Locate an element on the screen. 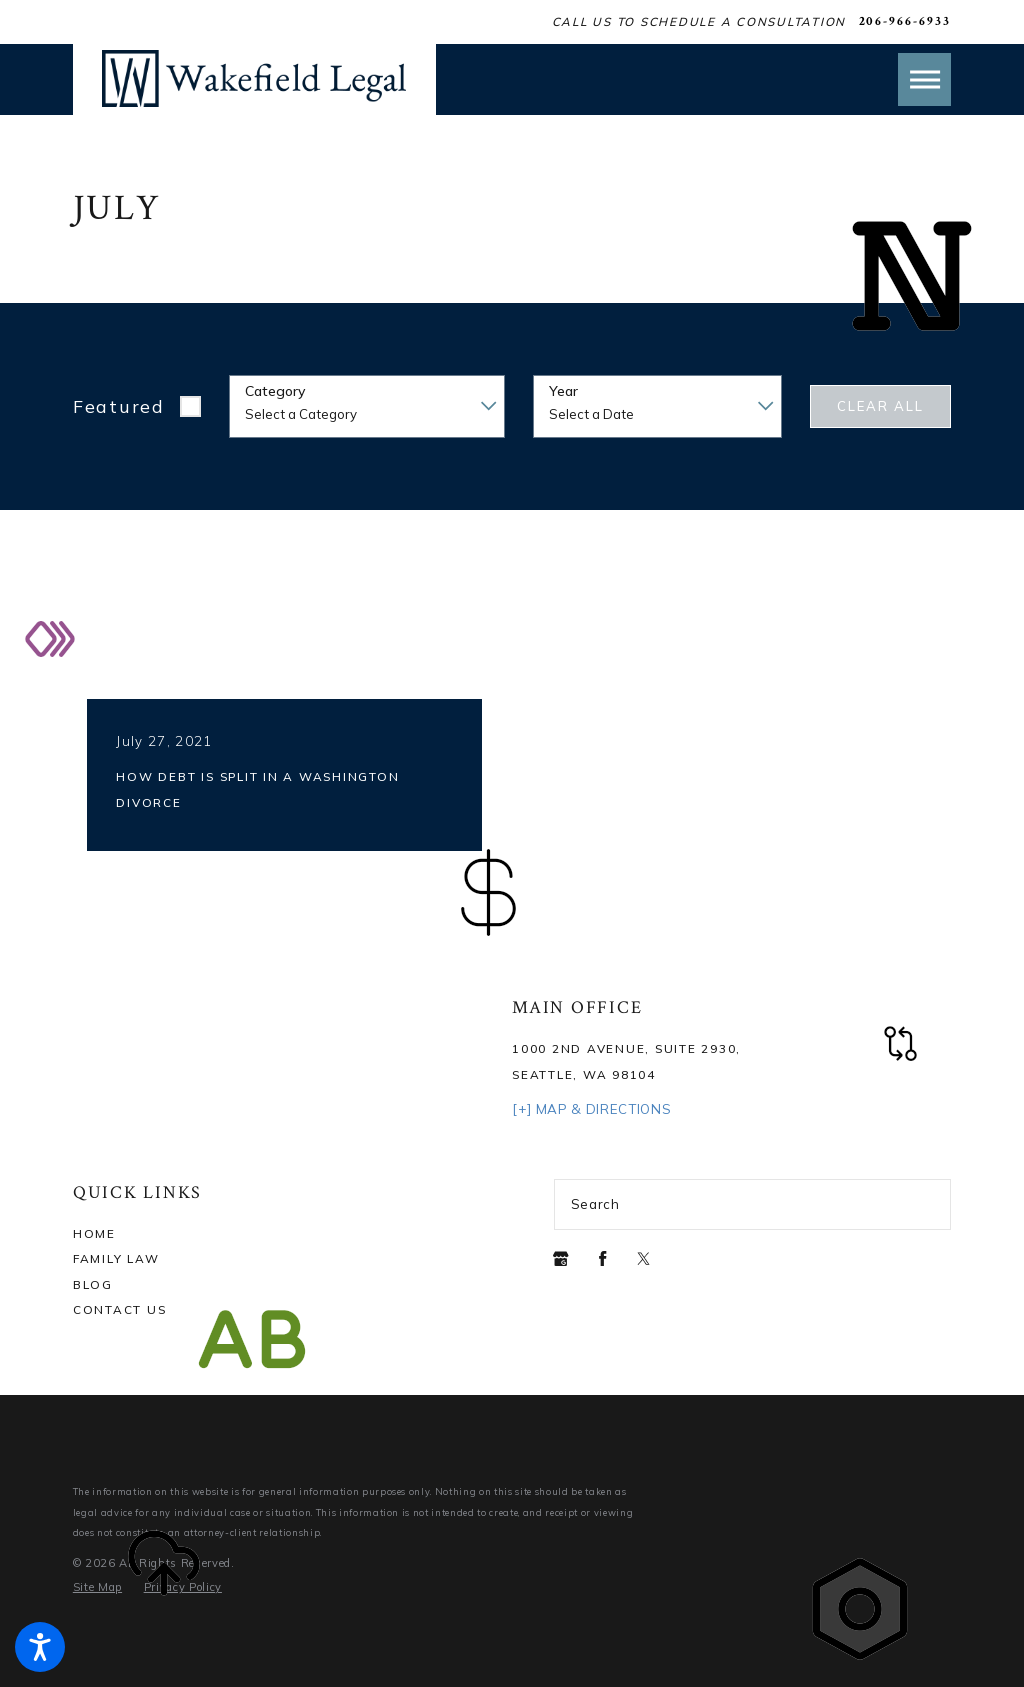  toggle uppercase text formatting is located at coordinates (252, 1344).